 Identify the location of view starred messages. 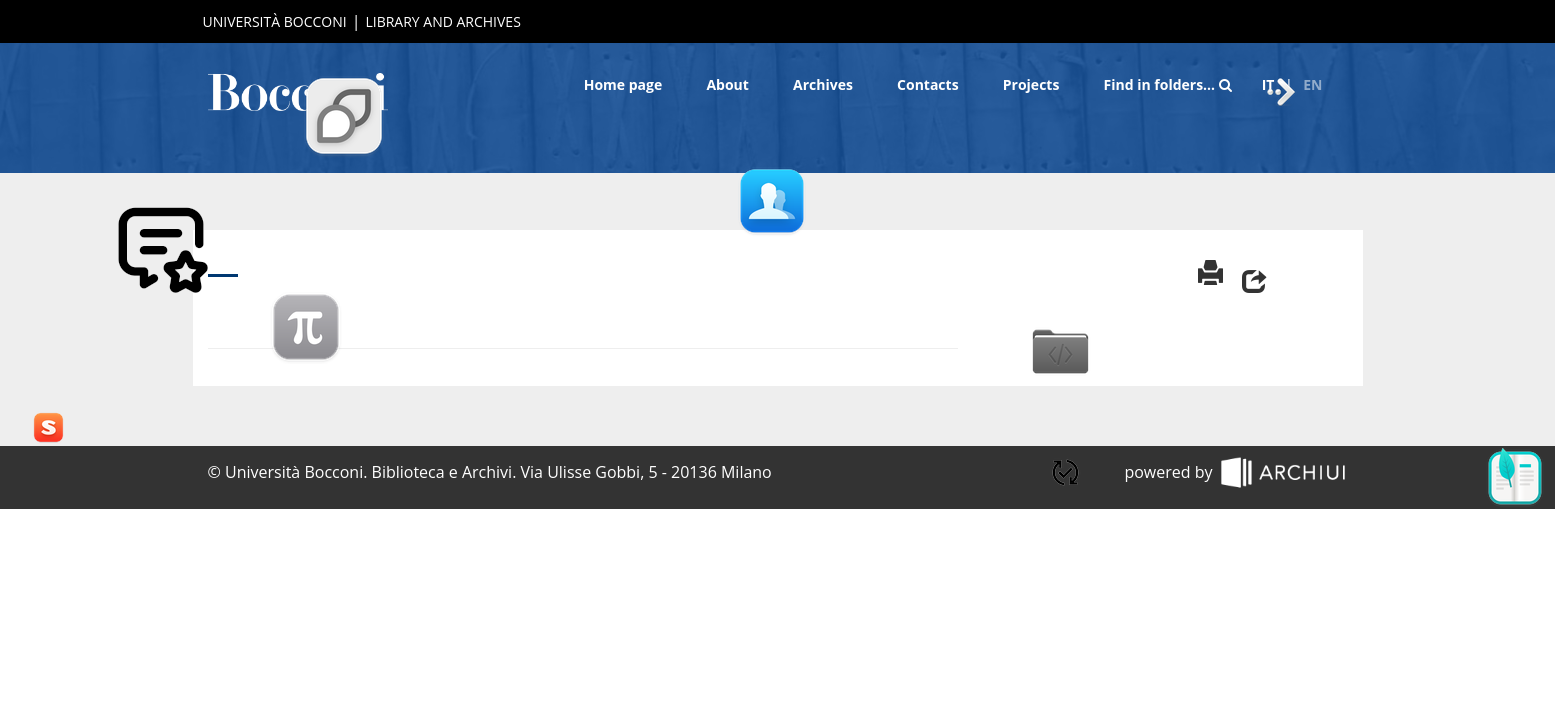
(161, 246).